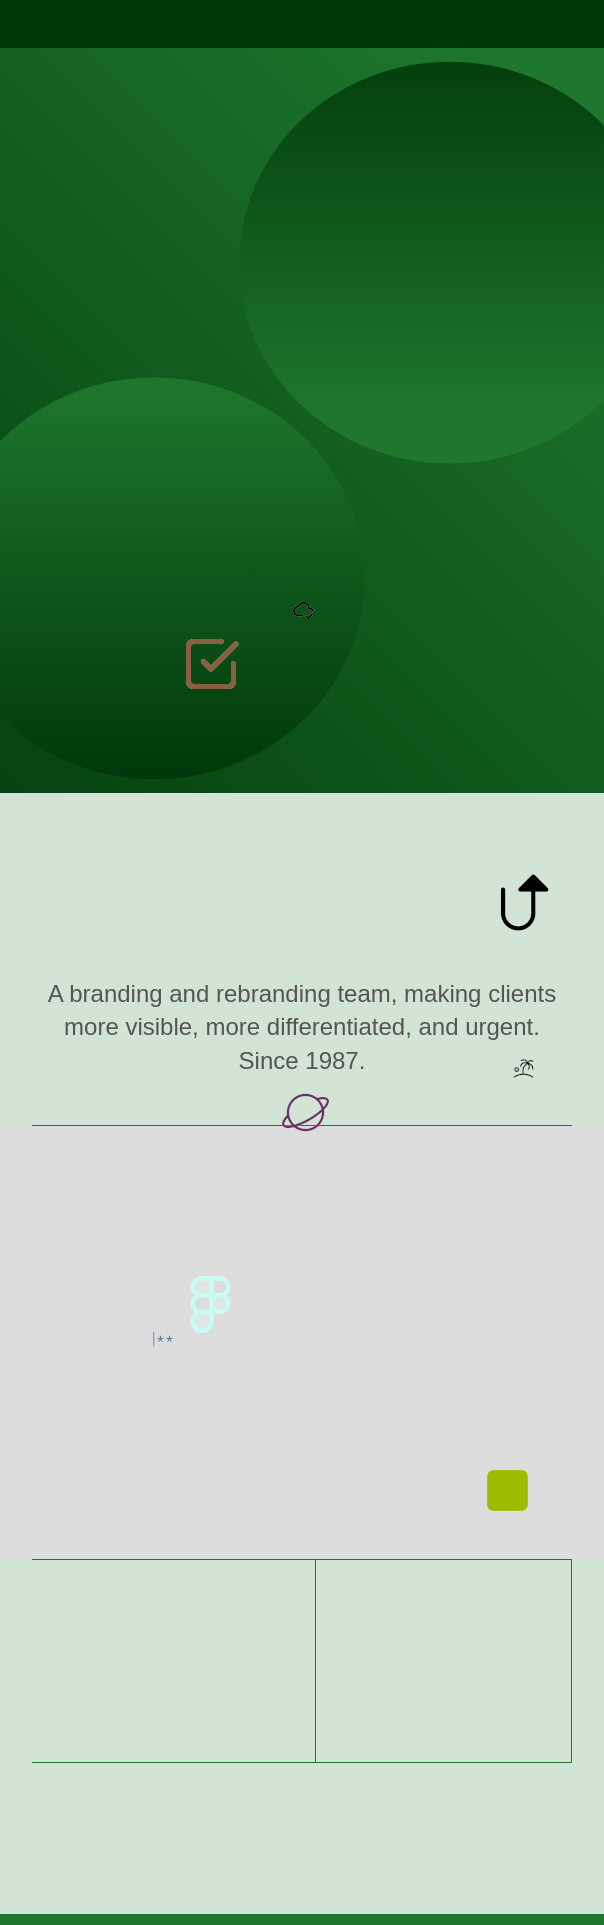 Image resolution: width=604 pixels, height=1925 pixels. Describe the element at coordinates (305, 1112) in the screenshot. I see `explore global or worldwide content` at that location.